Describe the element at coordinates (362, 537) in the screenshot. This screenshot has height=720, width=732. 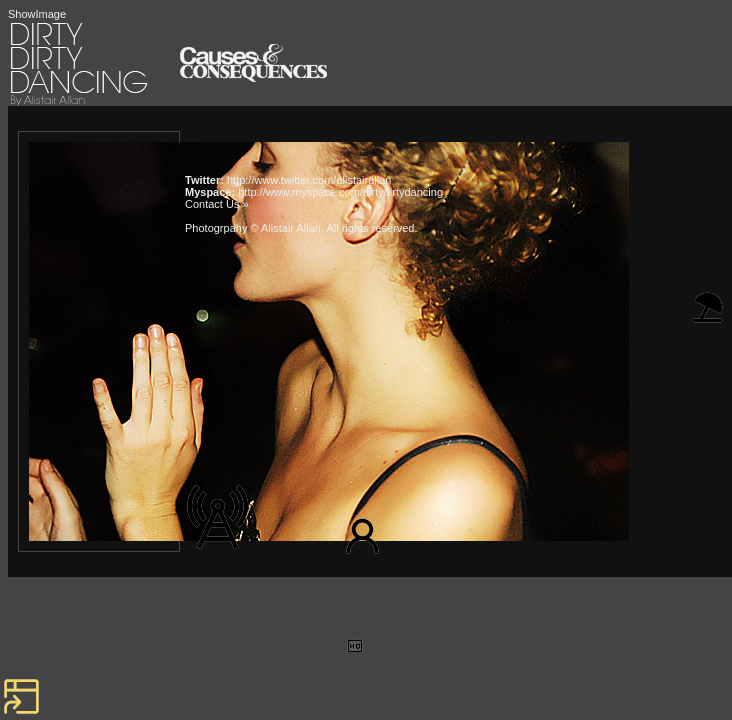
I see `view your profile` at that location.